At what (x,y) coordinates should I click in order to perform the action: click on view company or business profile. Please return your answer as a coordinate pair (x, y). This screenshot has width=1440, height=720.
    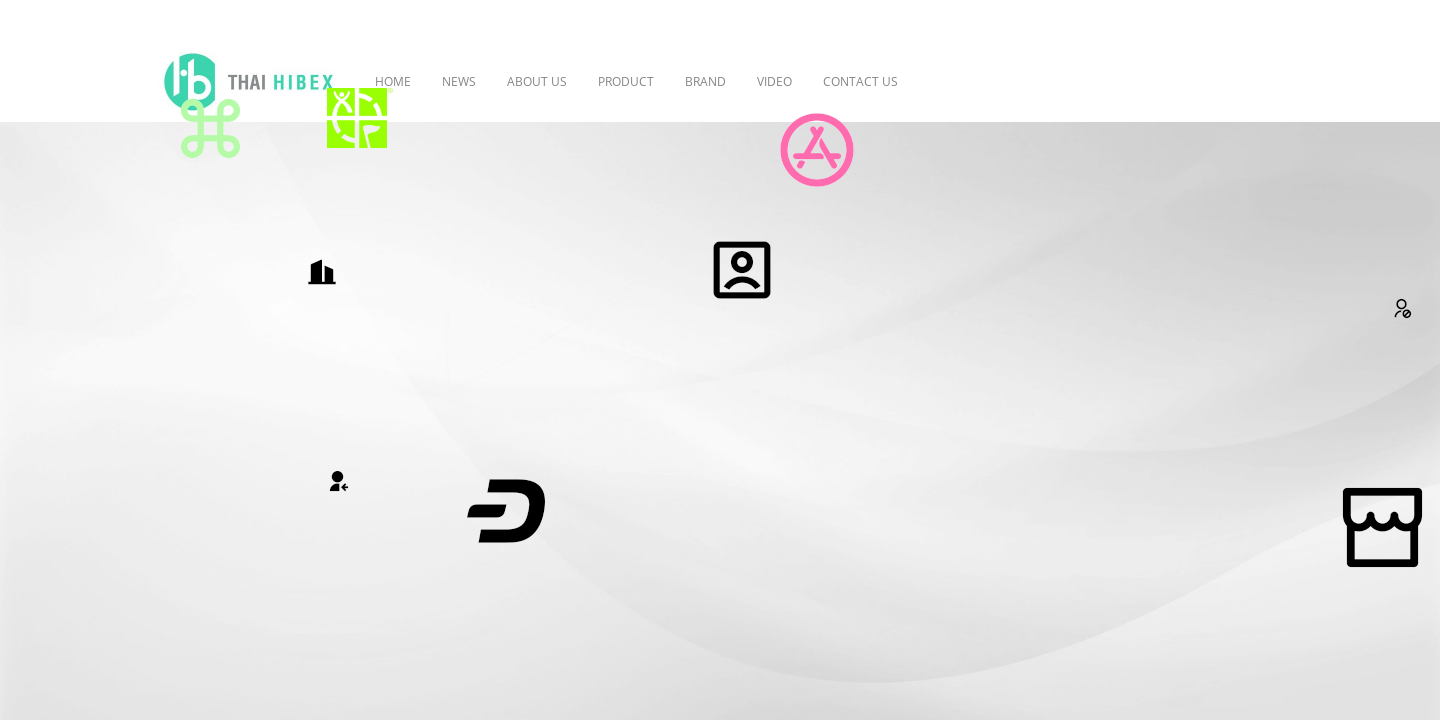
    Looking at the image, I should click on (322, 273).